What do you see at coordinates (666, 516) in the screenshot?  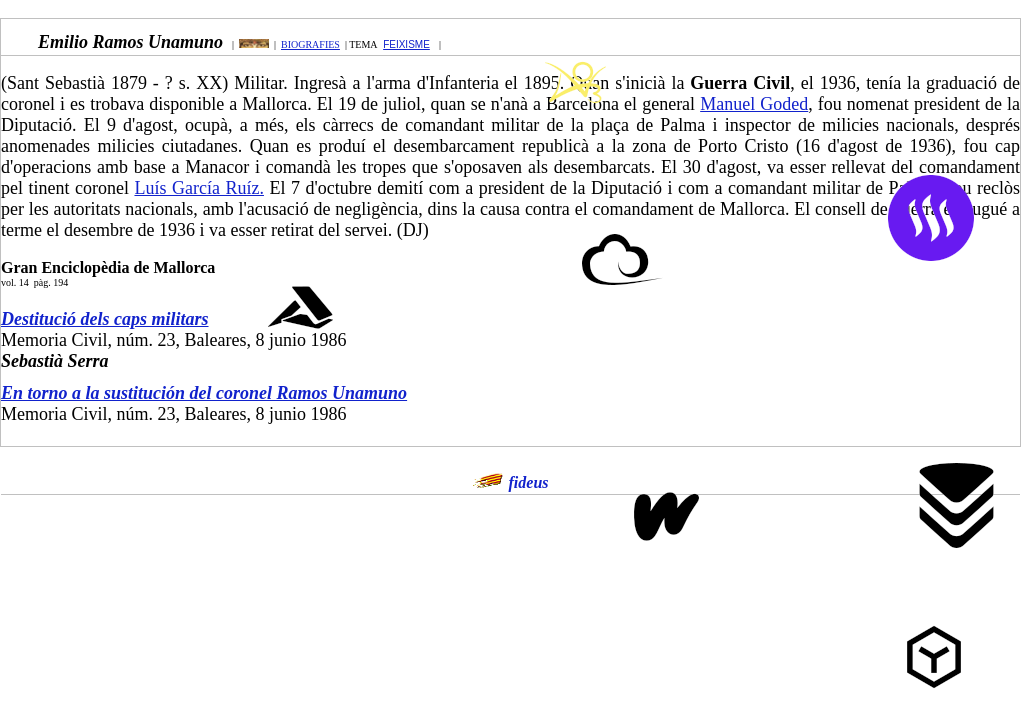 I see `open the wattpad app` at bounding box center [666, 516].